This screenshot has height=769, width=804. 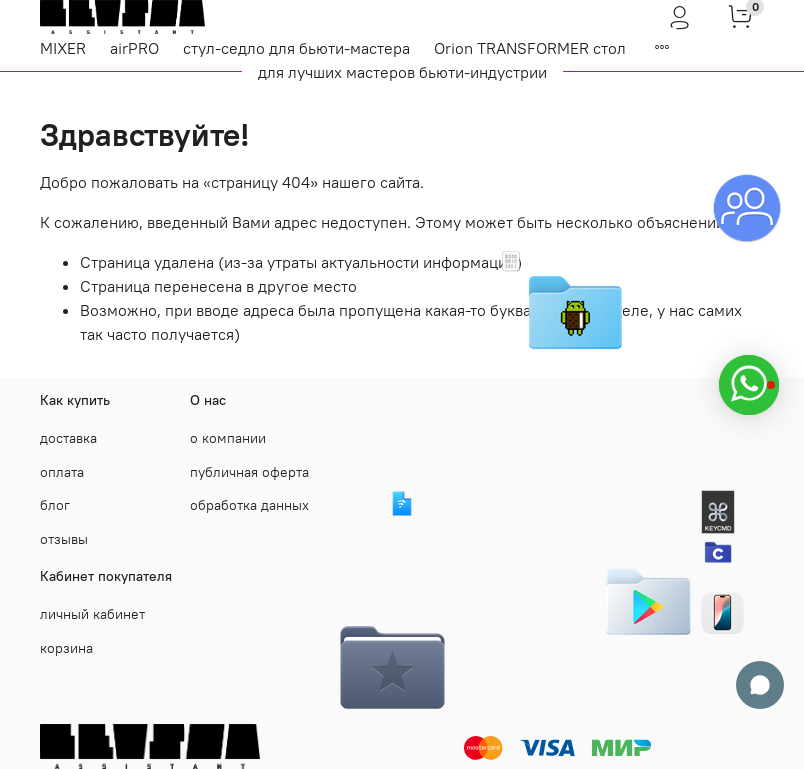 What do you see at coordinates (722, 612) in the screenshot?
I see `mirror your iPhone screen to your Mac` at bounding box center [722, 612].